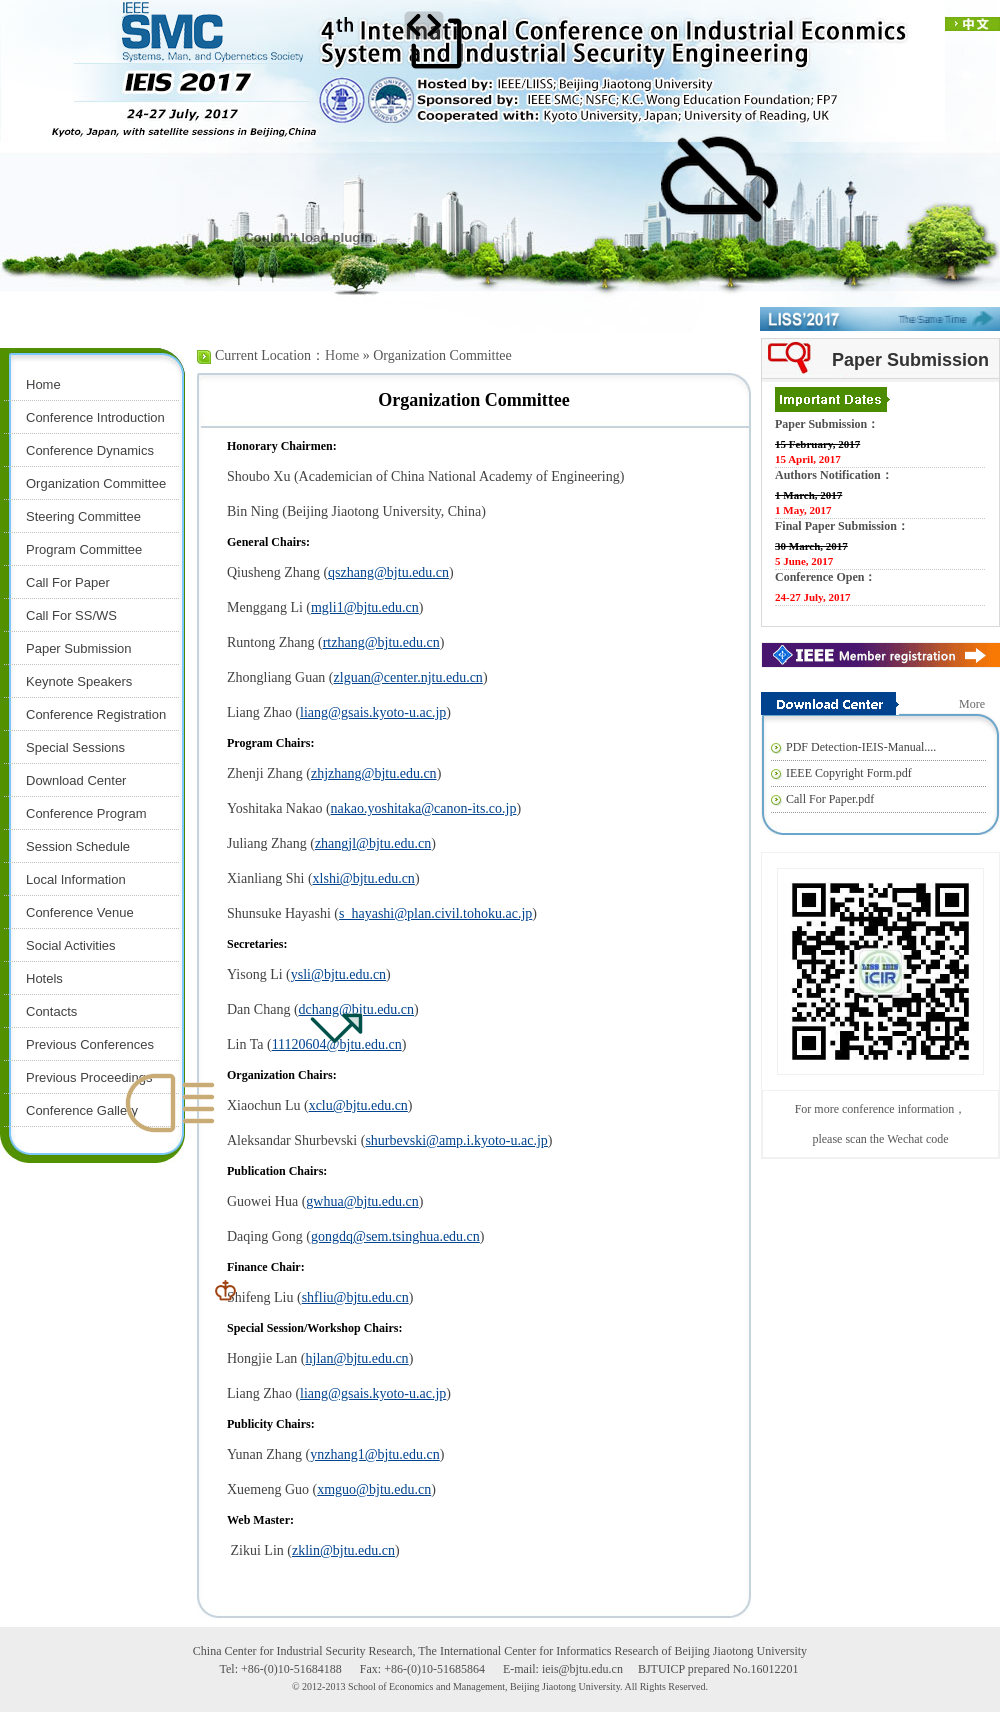 Image resolution: width=1000 pixels, height=1712 pixels. I want to click on indicates no cloud connection or offline status, so click(719, 175).